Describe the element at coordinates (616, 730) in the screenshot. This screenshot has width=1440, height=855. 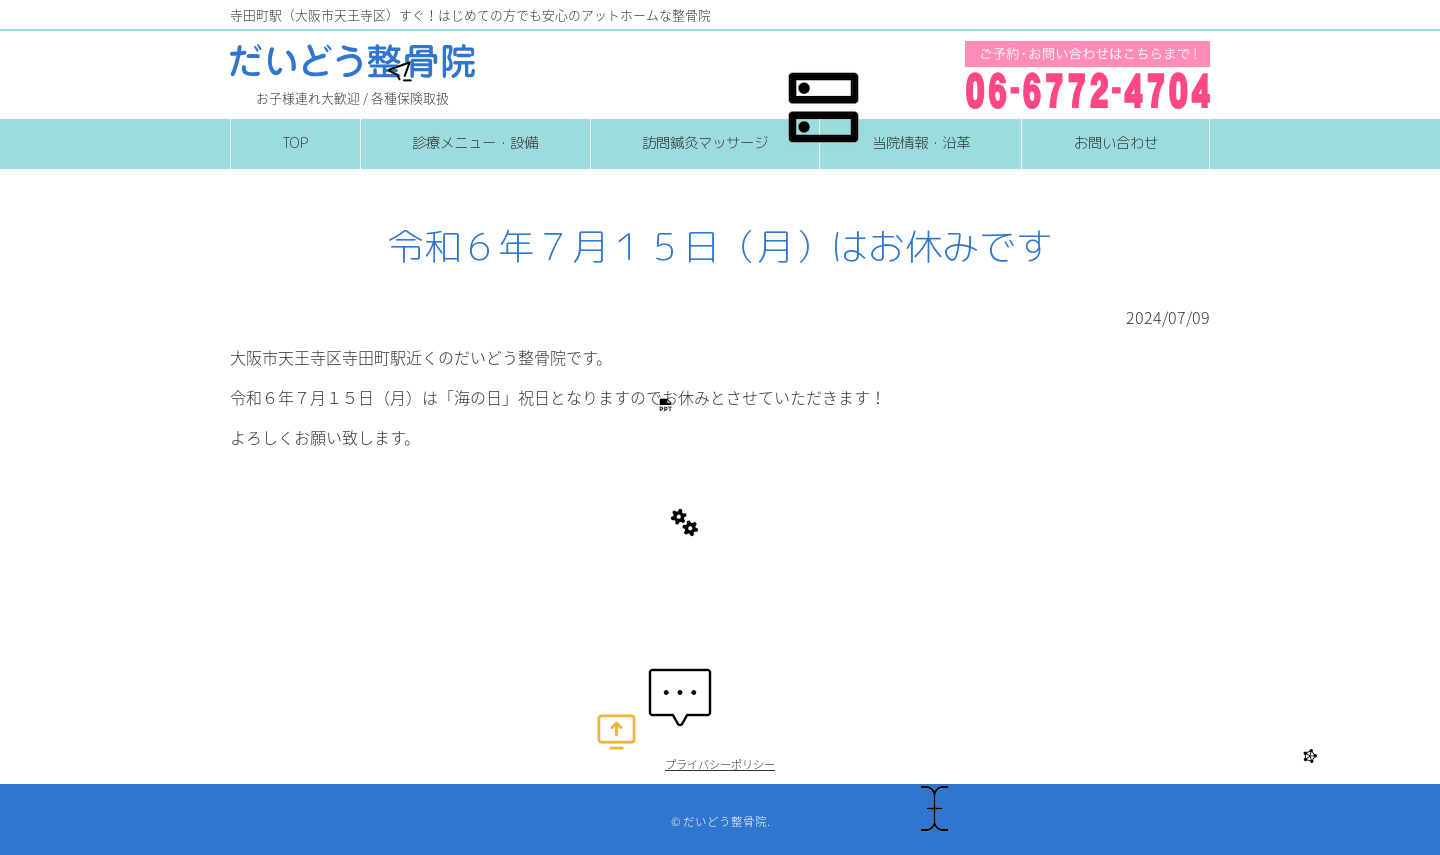
I see `upload file to desktop or monitor` at that location.